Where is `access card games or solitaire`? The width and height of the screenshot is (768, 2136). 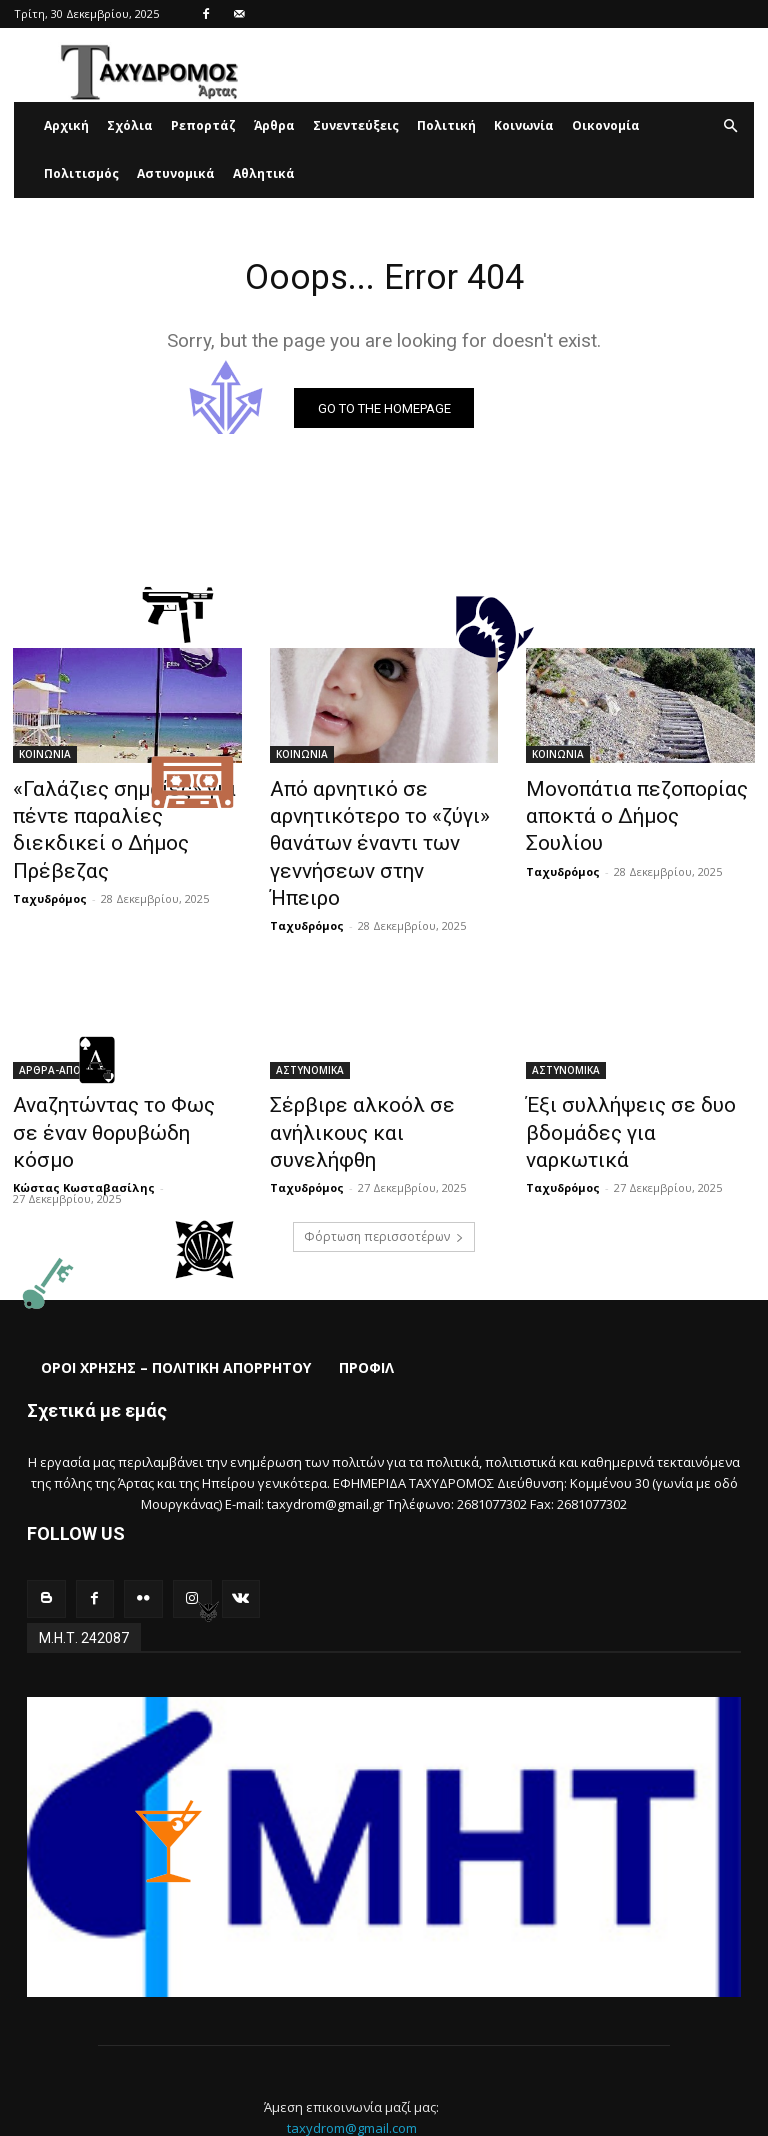 access card games or solitaire is located at coordinates (97, 1060).